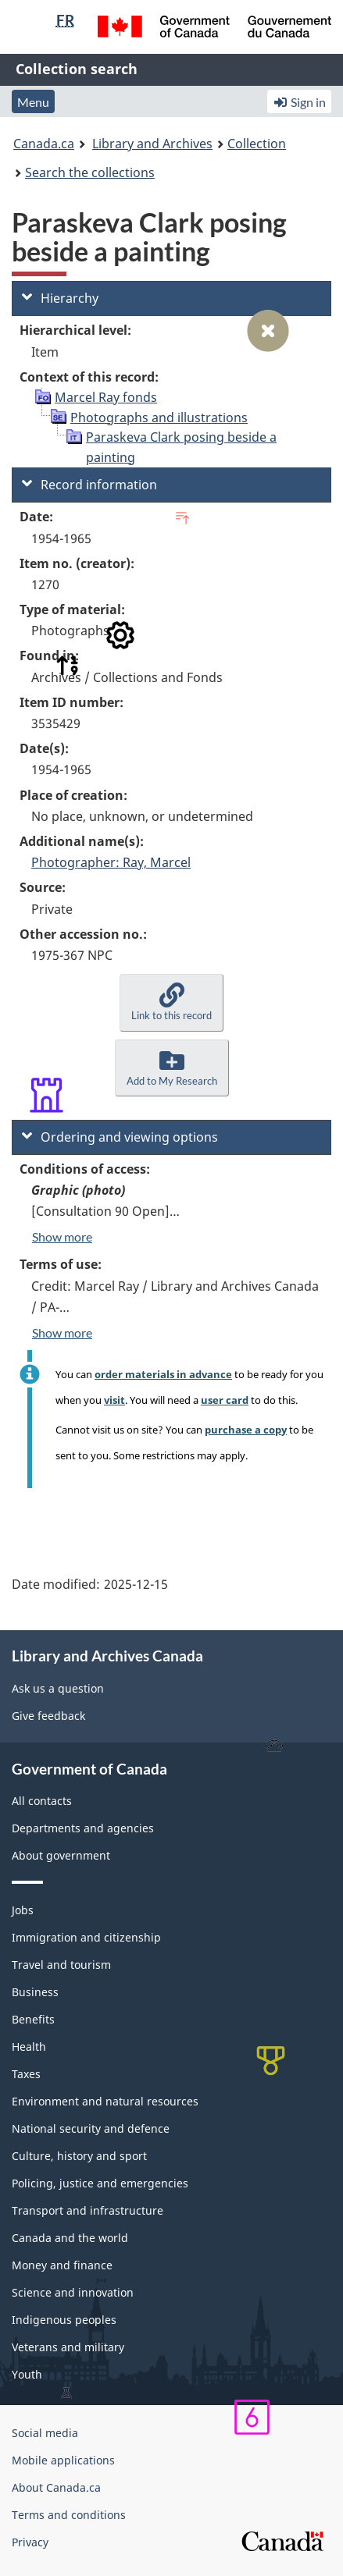 The height and width of the screenshot is (2576, 343). What do you see at coordinates (268, 331) in the screenshot?
I see `close or dismiss a dialog` at bounding box center [268, 331].